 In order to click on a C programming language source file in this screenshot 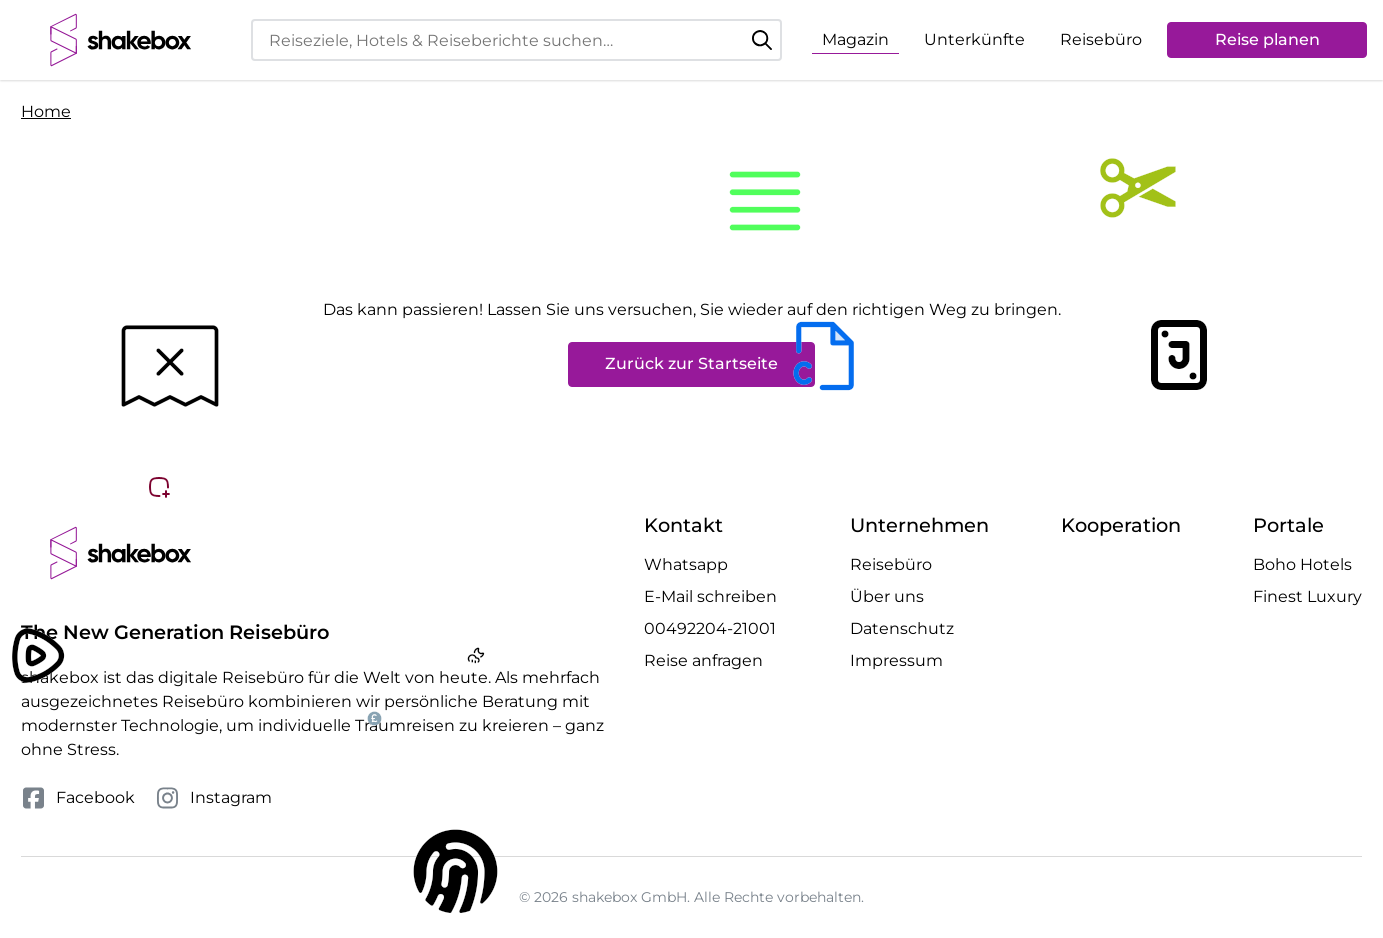, I will do `click(825, 356)`.